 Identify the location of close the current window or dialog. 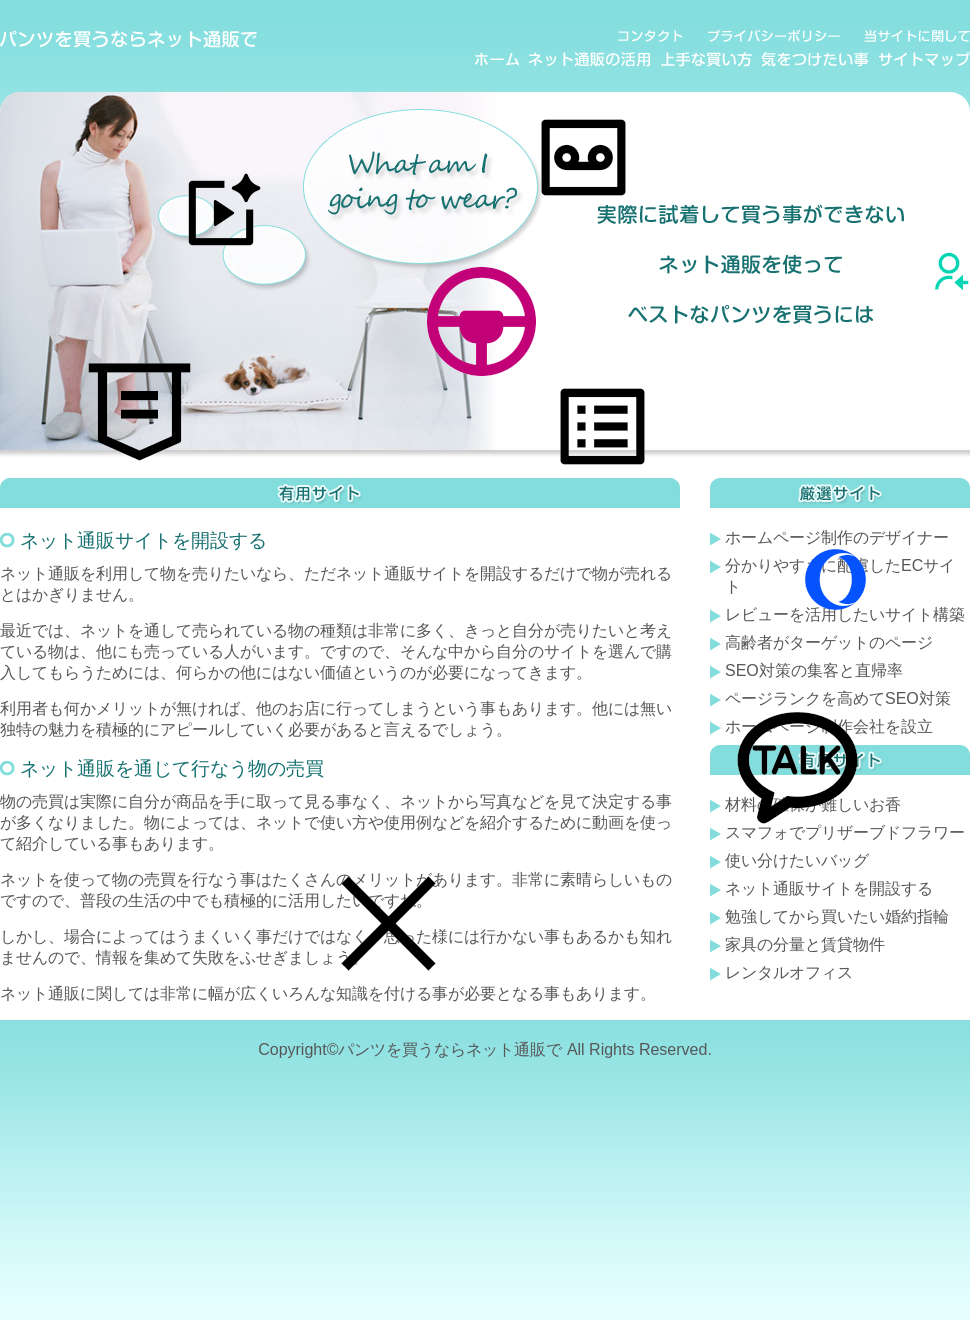
(388, 923).